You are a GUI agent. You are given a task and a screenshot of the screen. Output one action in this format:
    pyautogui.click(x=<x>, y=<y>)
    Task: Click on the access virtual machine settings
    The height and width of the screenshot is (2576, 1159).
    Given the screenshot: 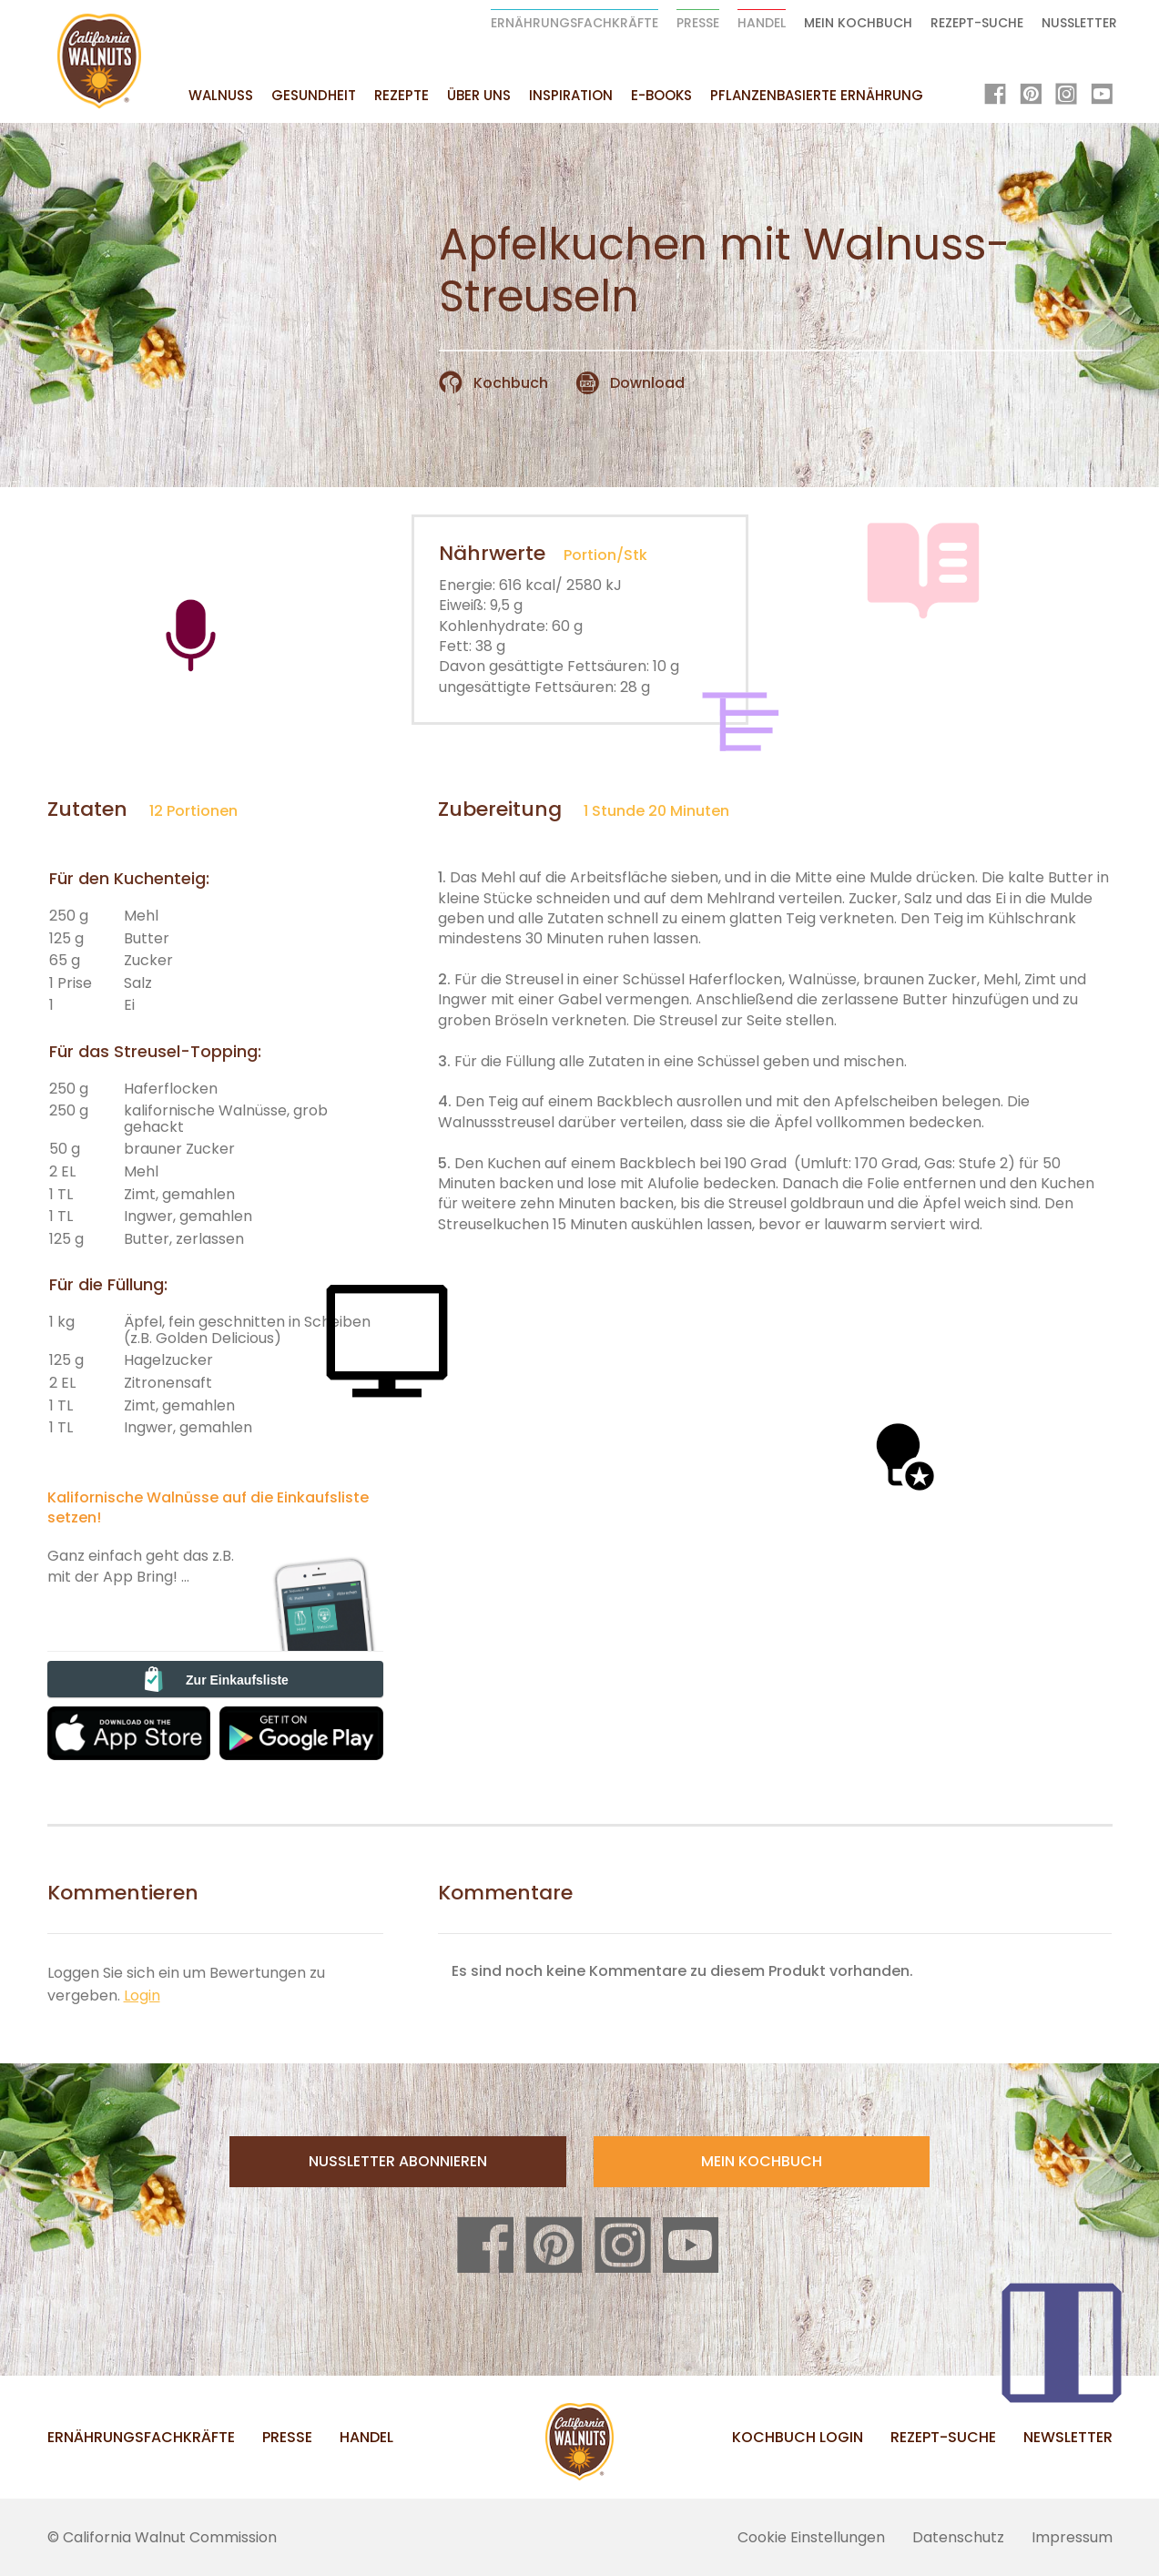 What is the action you would take?
    pyautogui.click(x=387, y=1337)
    